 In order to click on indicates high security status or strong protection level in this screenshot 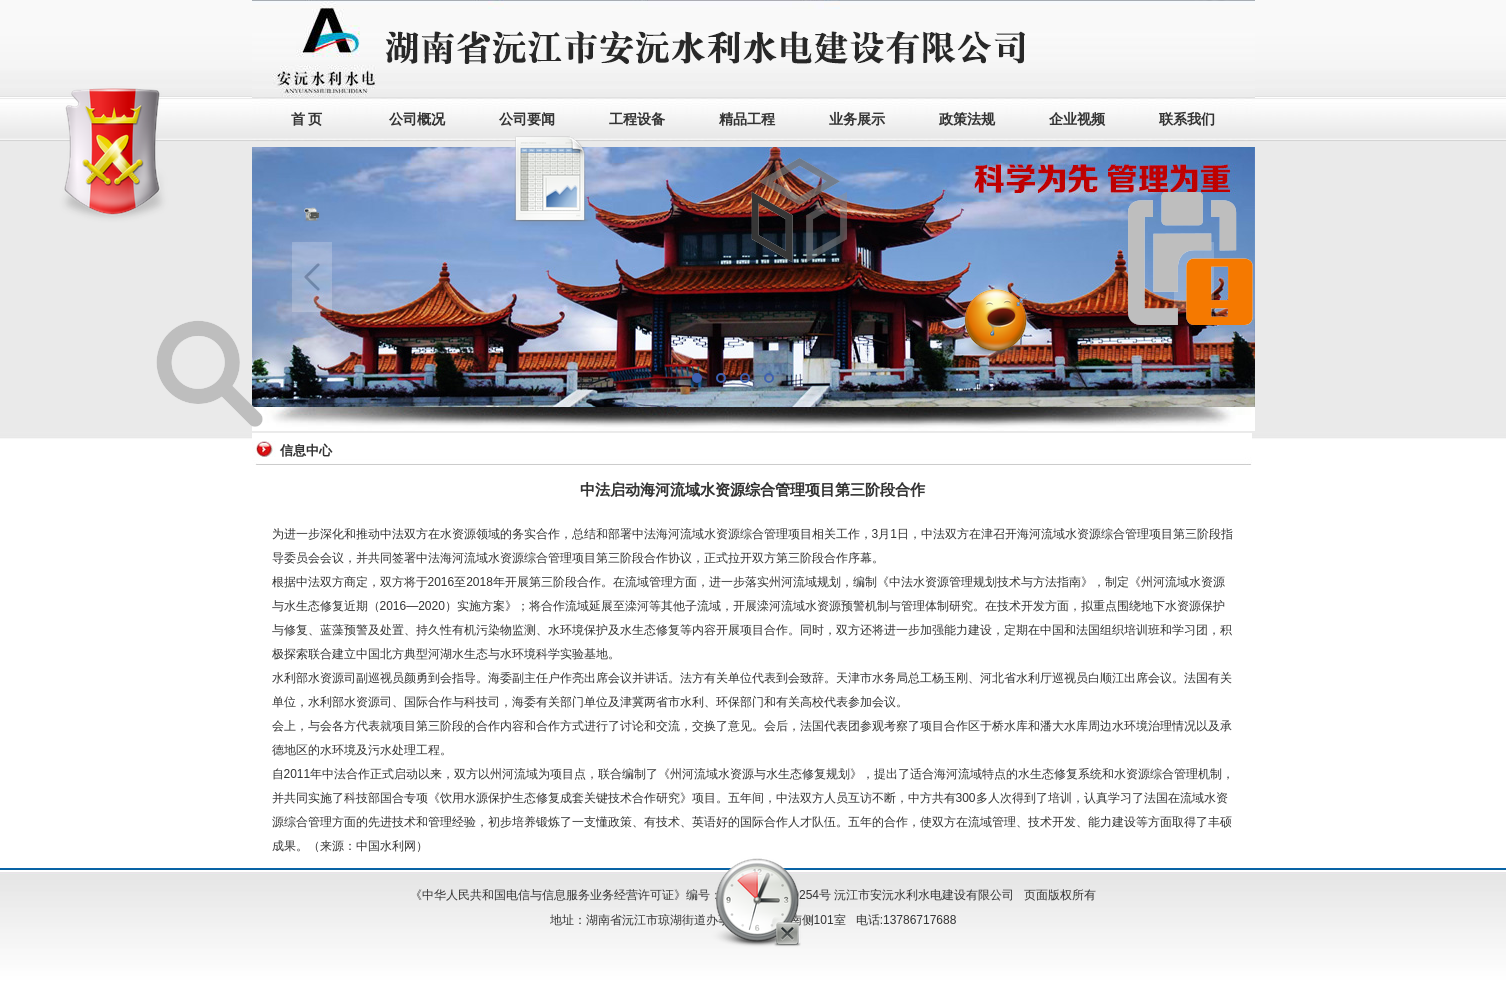, I will do `click(112, 152)`.